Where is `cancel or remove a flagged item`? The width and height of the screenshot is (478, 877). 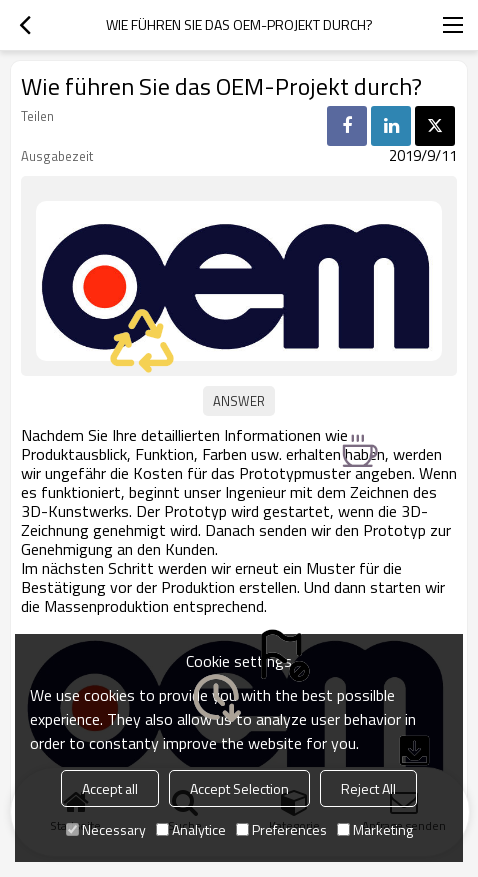
cancel or remove a flagged item is located at coordinates (281, 653).